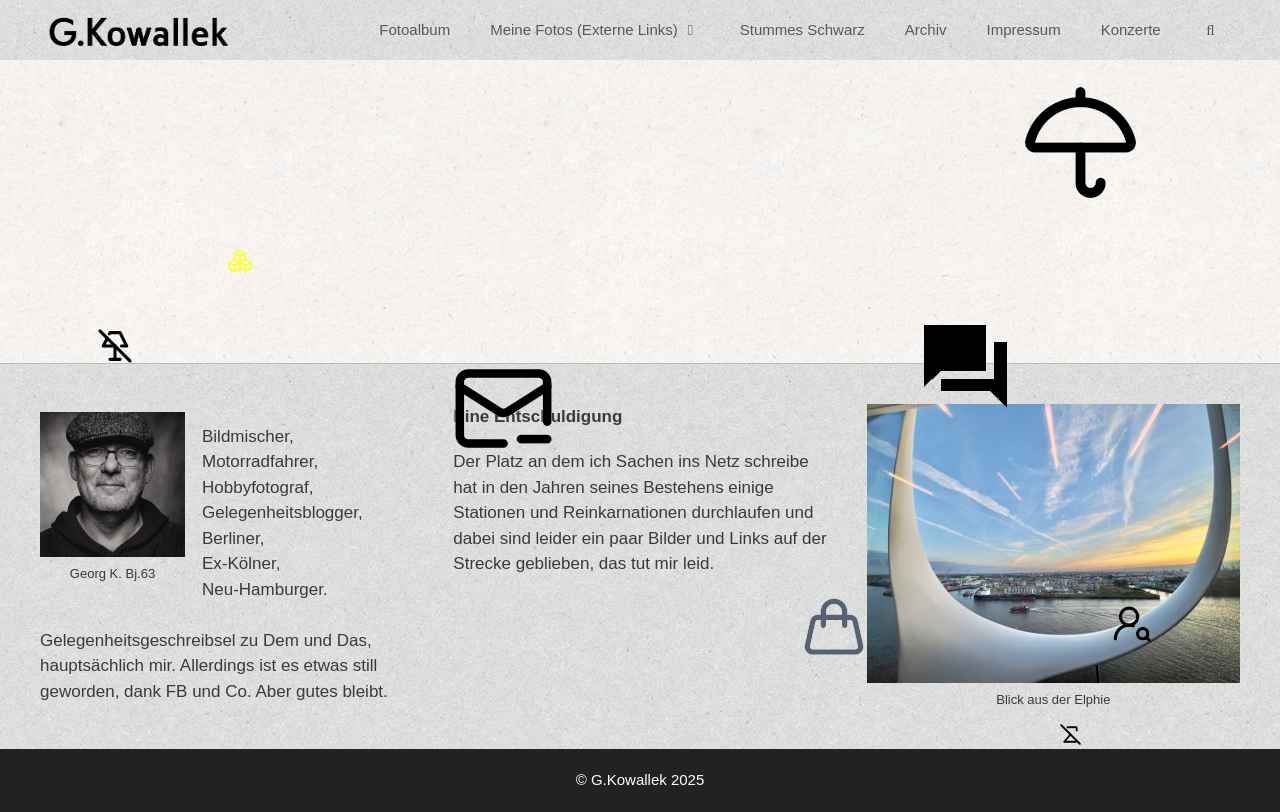 This screenshot has height=812, width=1280. Describe the element at coordinates (834, 628) in the screenshot. I see `view your shopping bag` at that location.